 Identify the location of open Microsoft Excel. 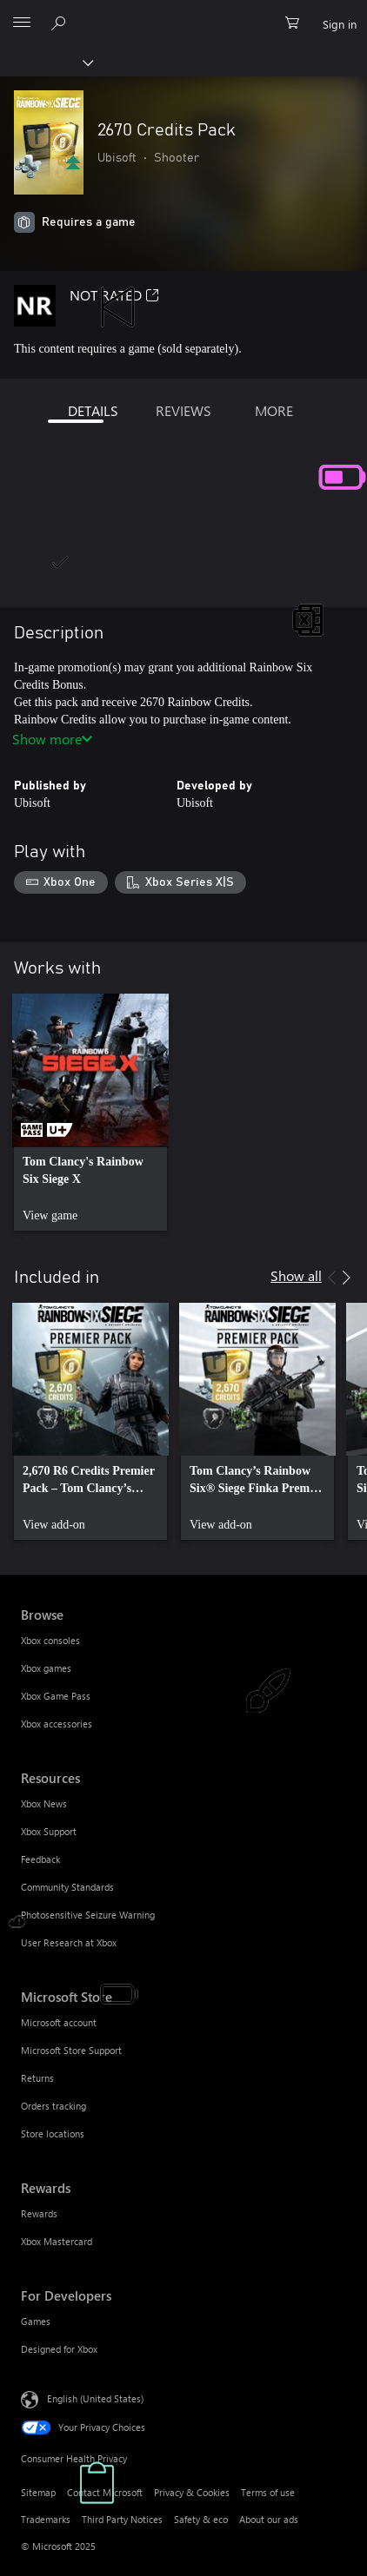
(310, 620).